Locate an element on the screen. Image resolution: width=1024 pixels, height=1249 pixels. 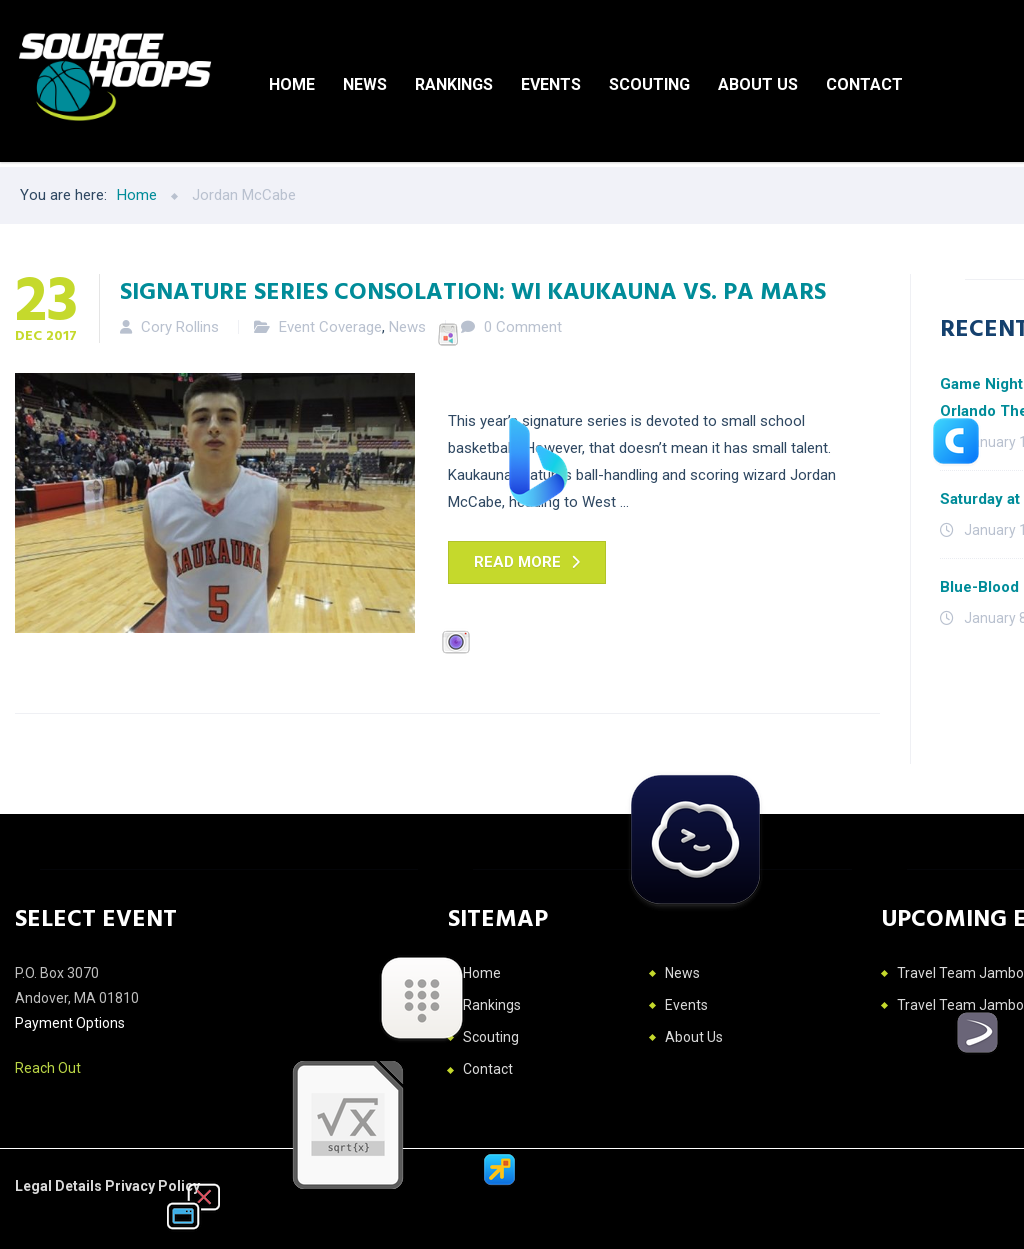
close or shut down display is located at coordinates (193, 1206).